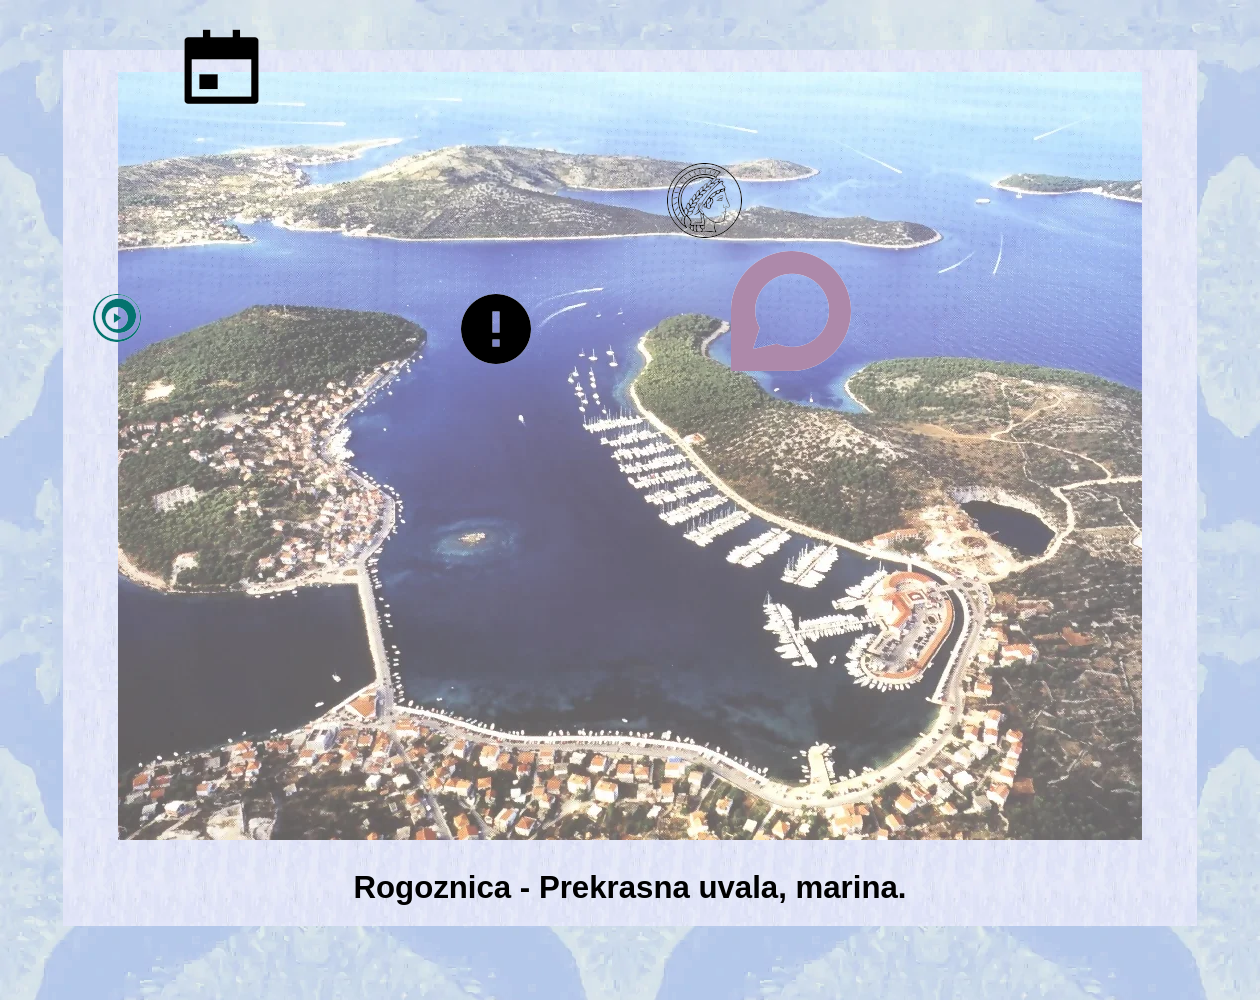 The height and width of the screenshot is (1000, 1260). I want to click on indicates a warning or error state, so click(496, 329).